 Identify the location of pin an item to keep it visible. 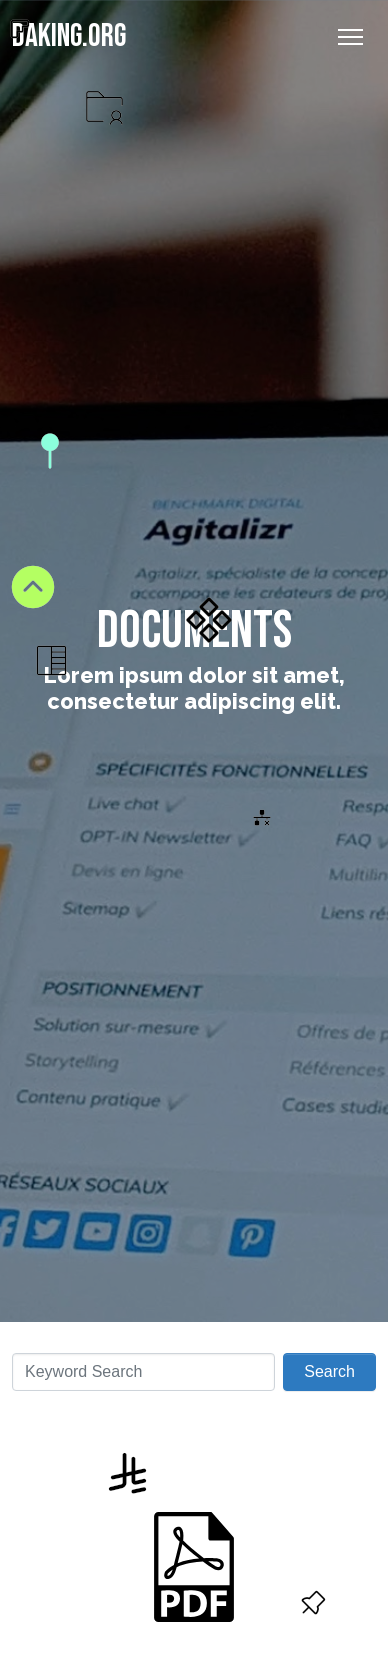
(312, 1603).